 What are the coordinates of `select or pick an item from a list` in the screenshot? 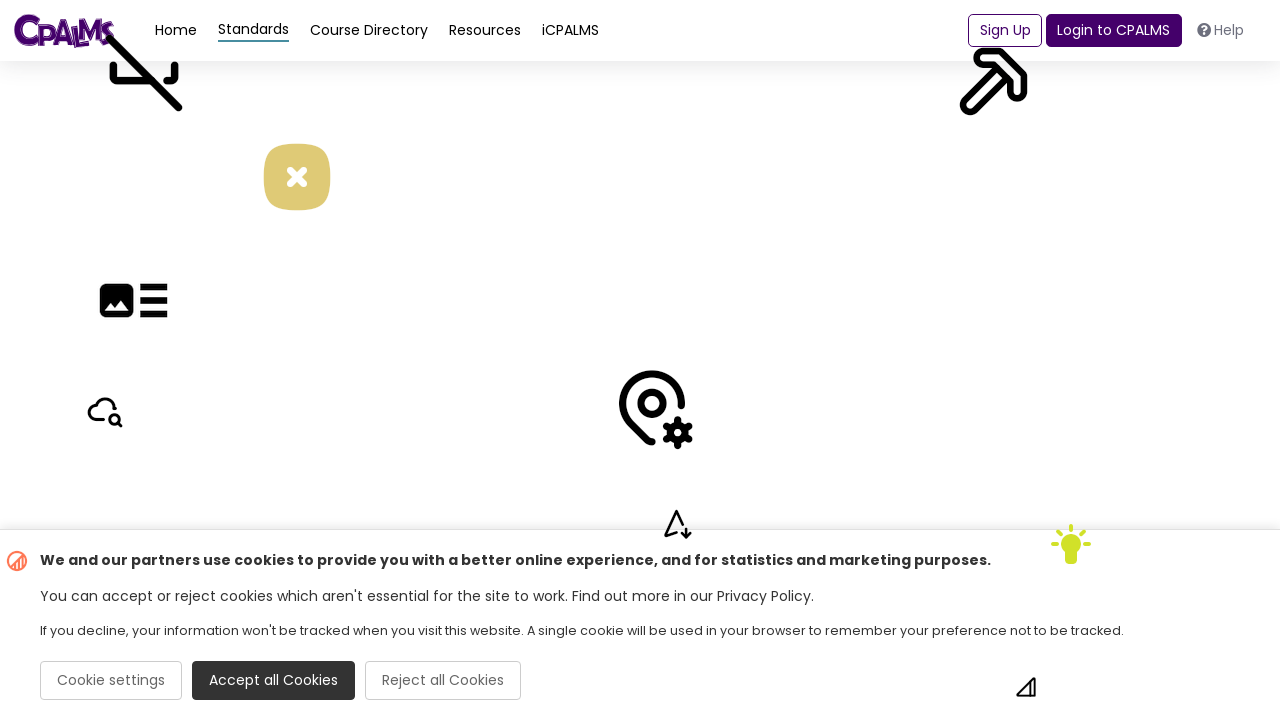 It's located at (993, 81).